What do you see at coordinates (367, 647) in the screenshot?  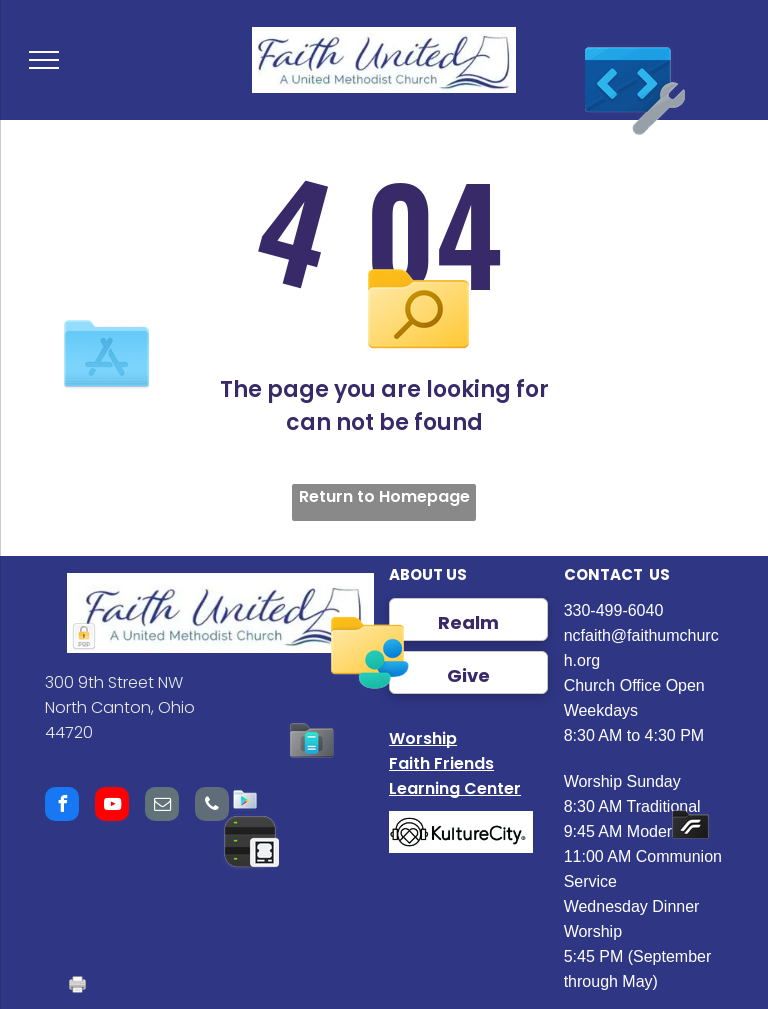 I see `open shared folder` at bounding box center [367, 647].